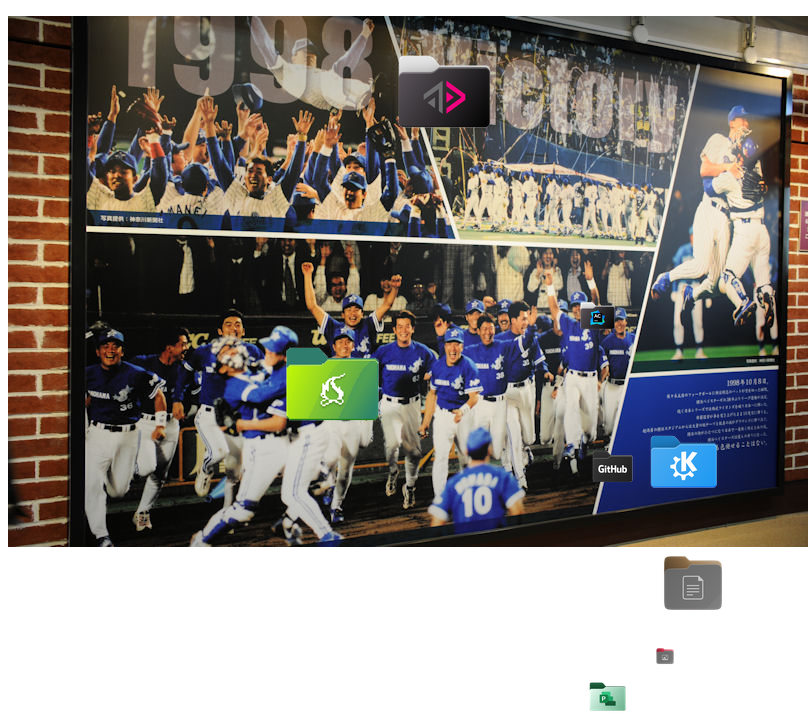  I want to click on open your documents folder, so click(693, 583).